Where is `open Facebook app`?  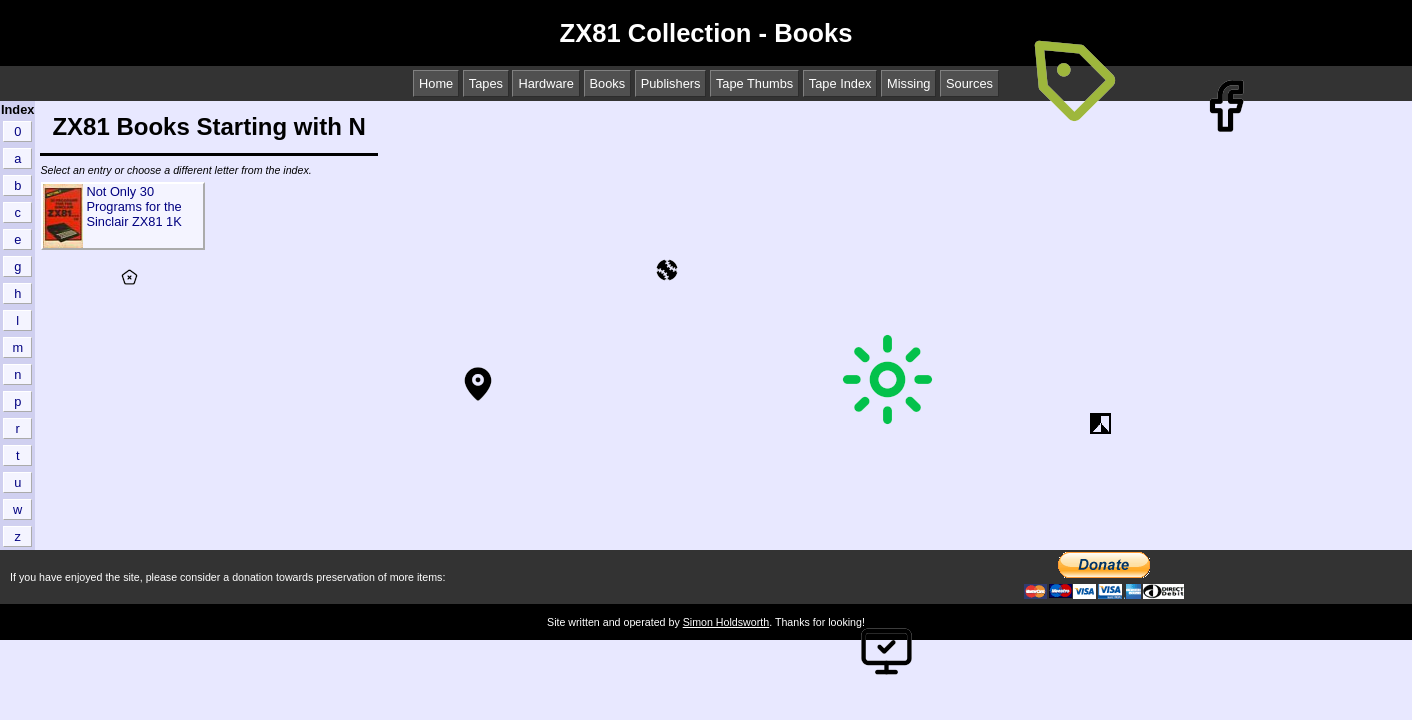 open Facebook app is located at coordinates (1228, 106).